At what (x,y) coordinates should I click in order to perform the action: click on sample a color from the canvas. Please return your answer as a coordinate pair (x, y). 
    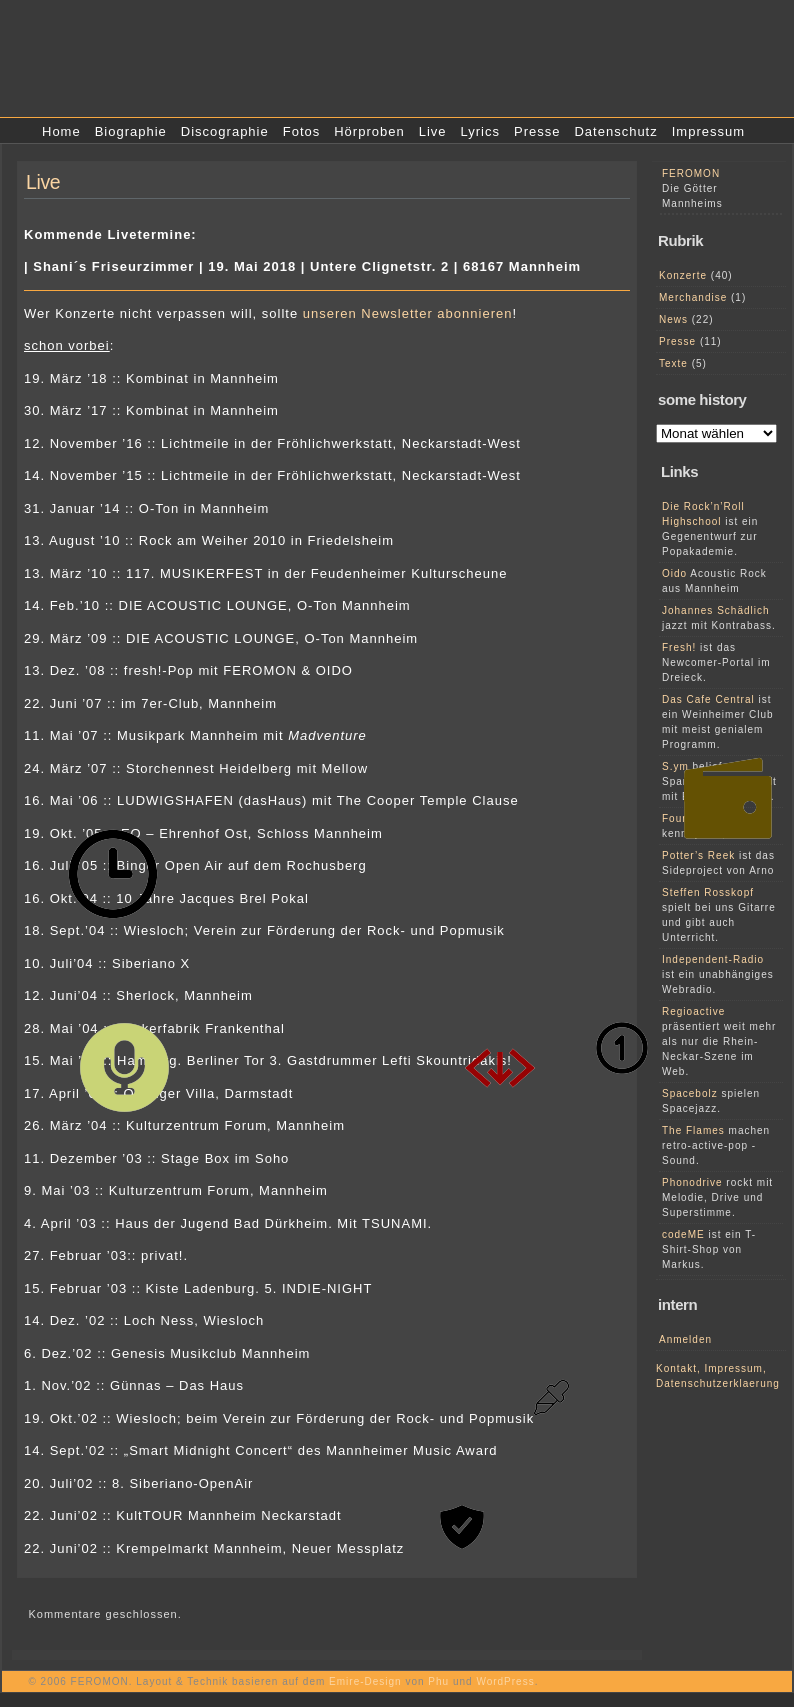
    Looking at the image, I should click on (551, 1397).